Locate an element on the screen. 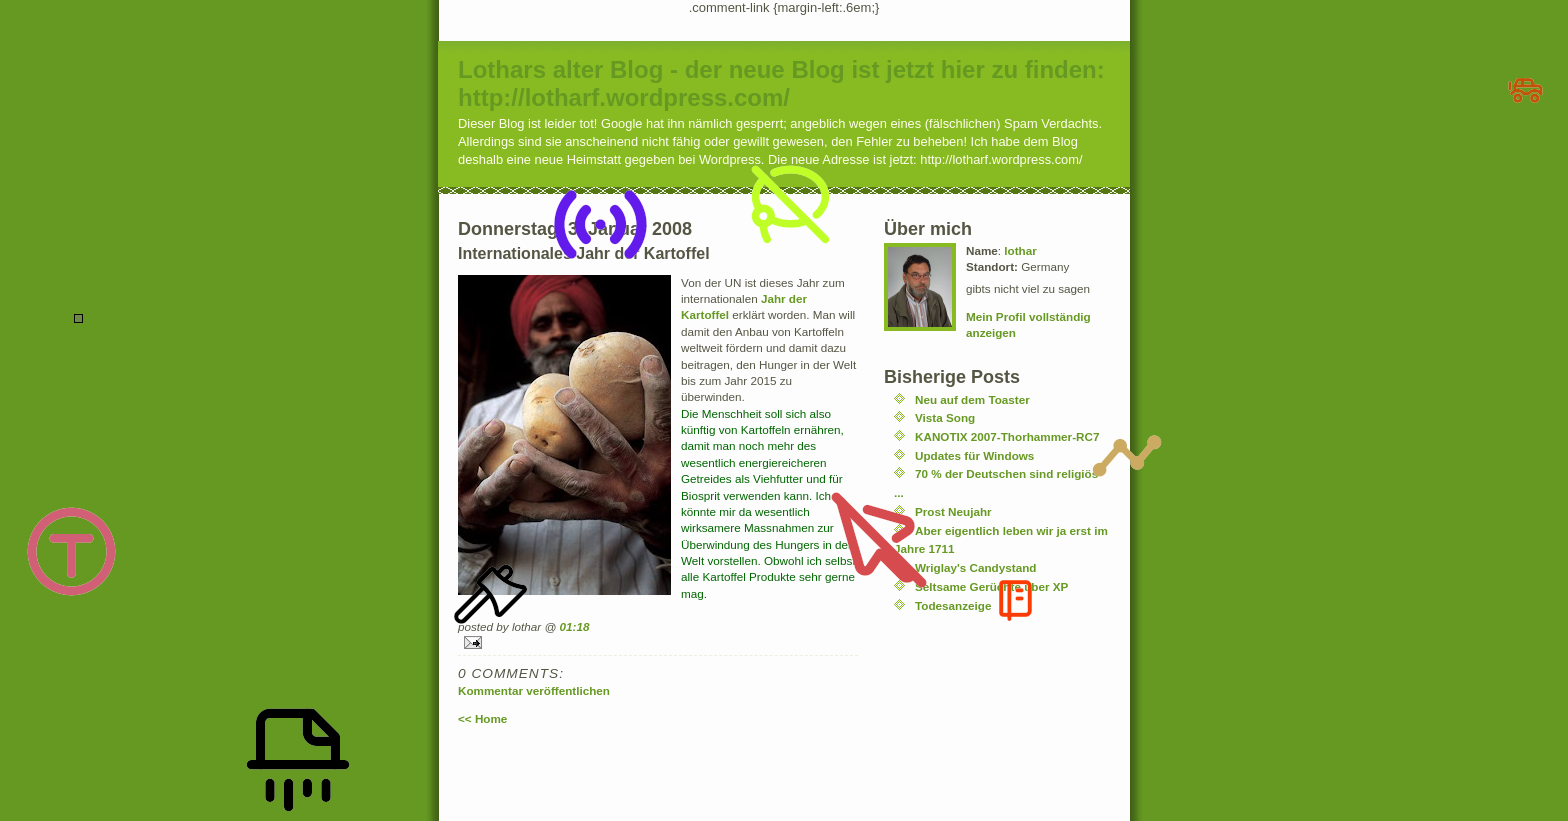 The image size is (1568, 821). tool or equipment category is located at coordinates (490, 596).